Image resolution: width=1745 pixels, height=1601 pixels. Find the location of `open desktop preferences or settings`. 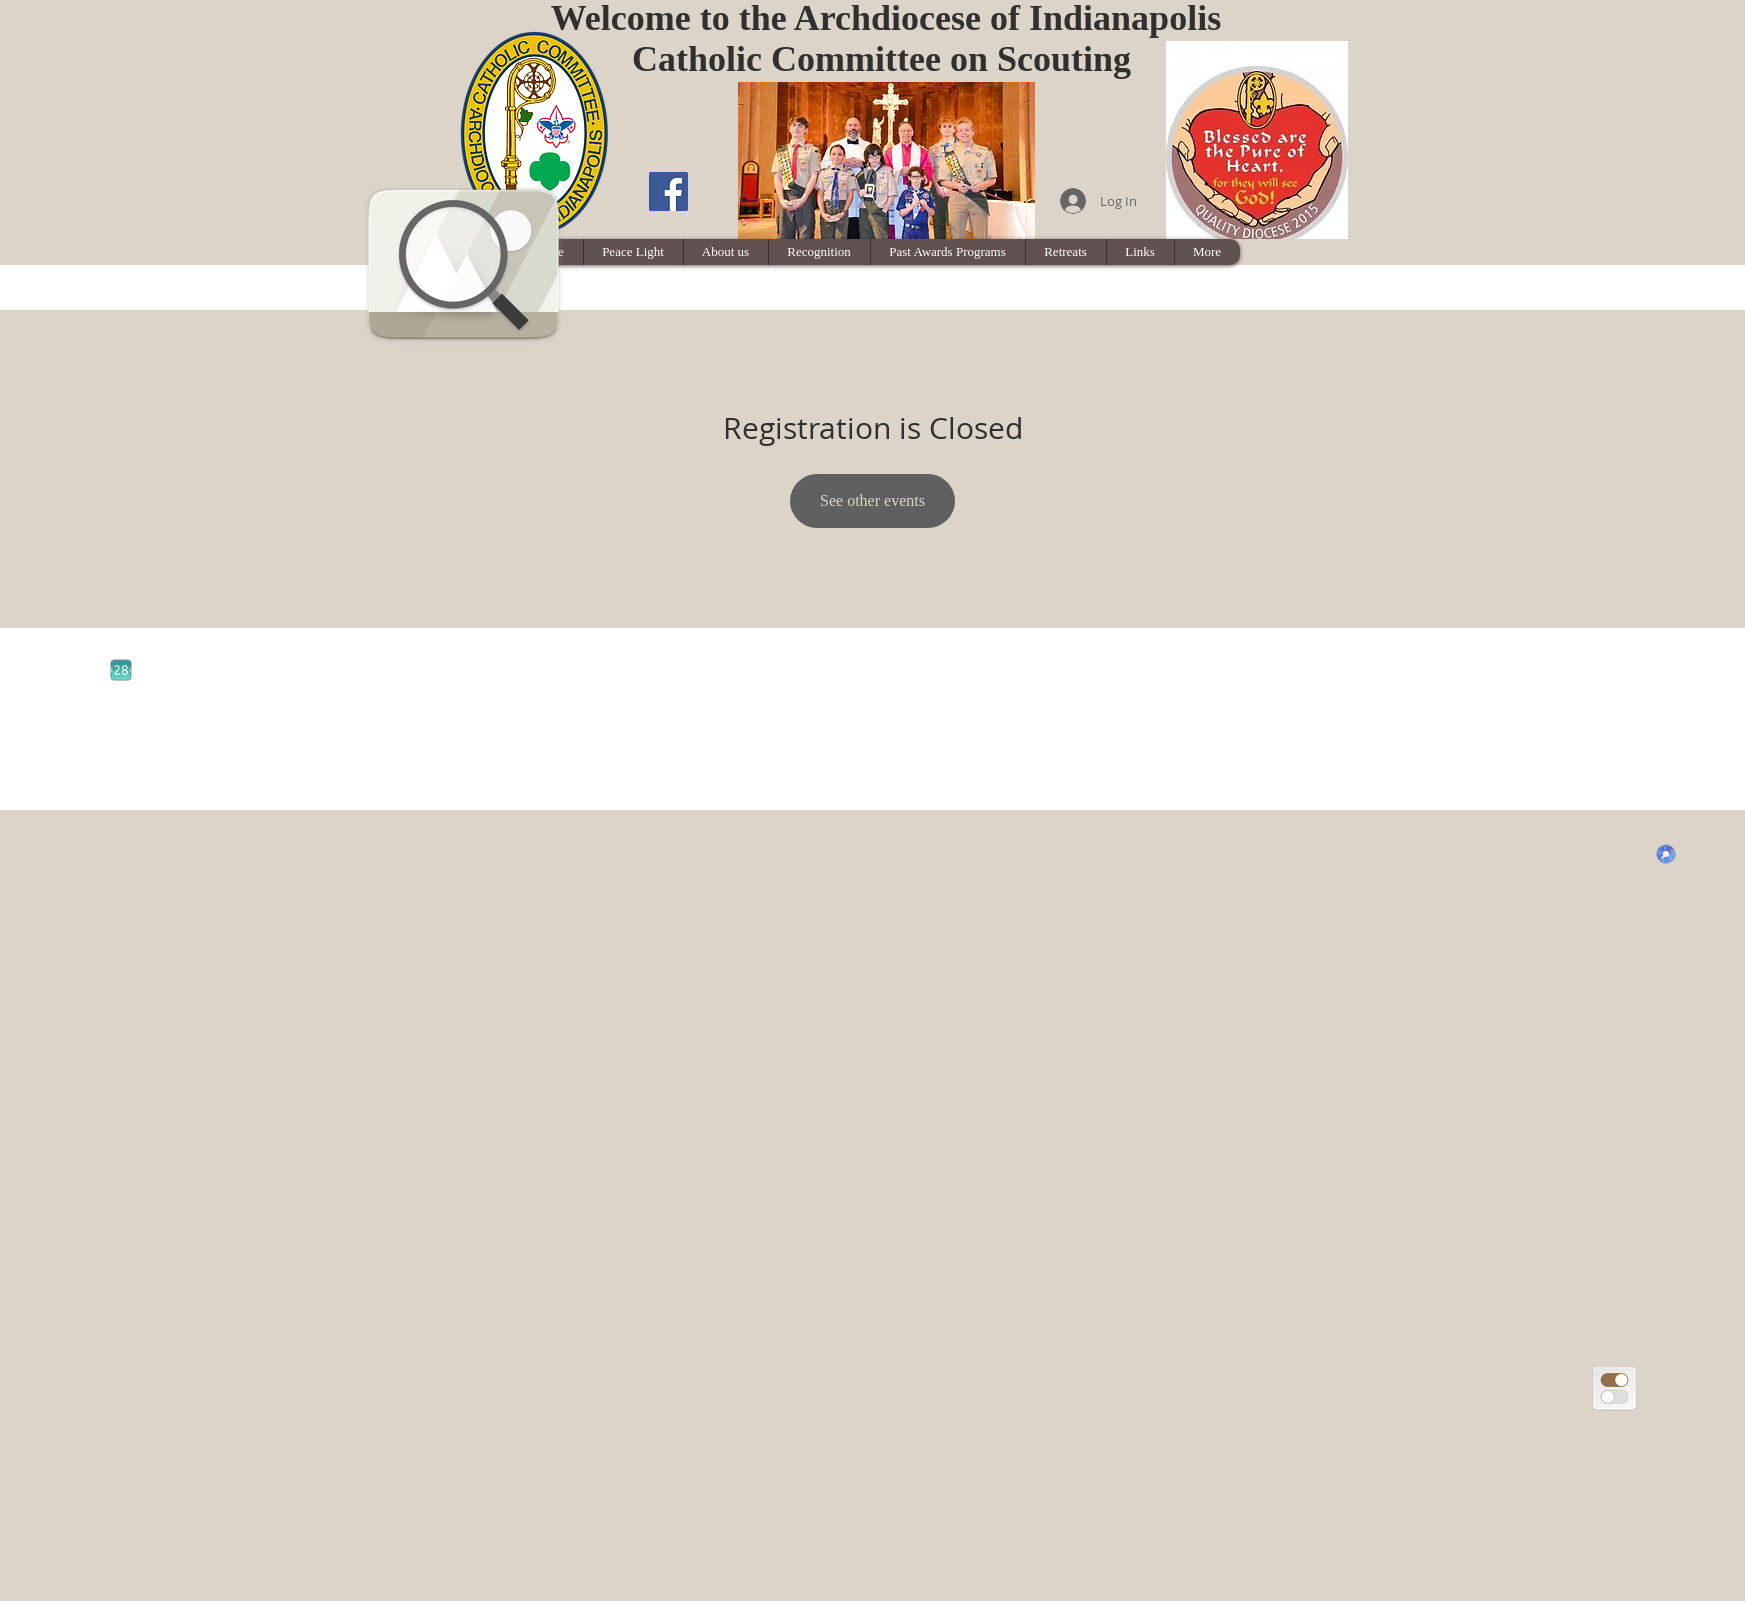

open desktop preferences or settings is located at coordinates (1614, 1388).